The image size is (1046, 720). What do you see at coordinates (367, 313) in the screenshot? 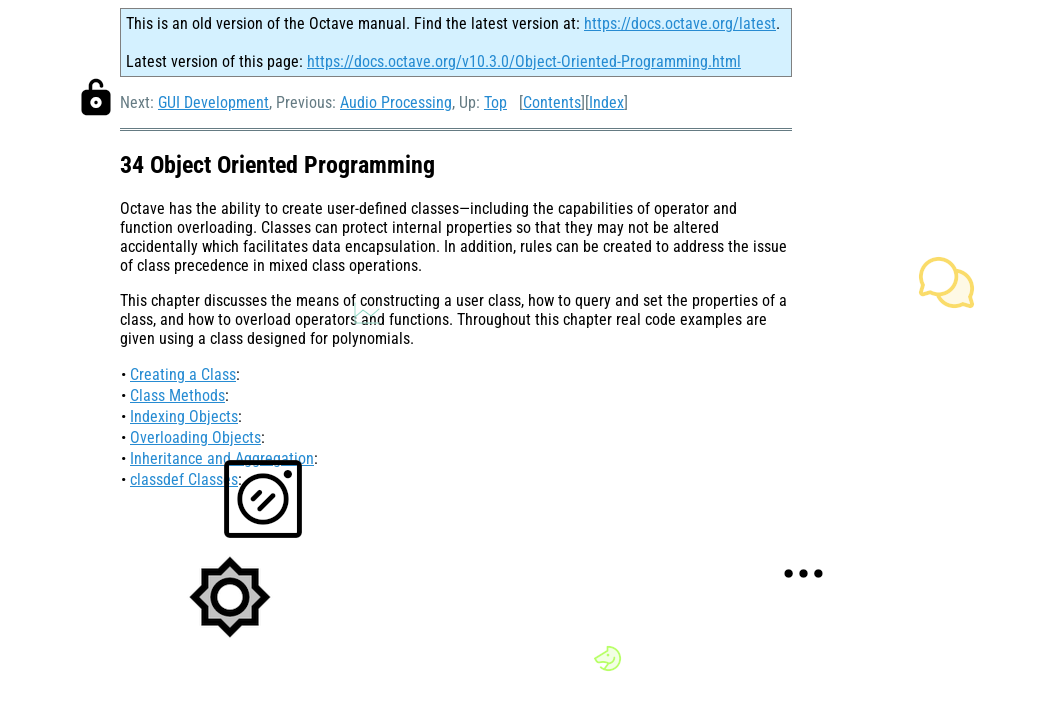
I see `view analytics or performance data` at bounding box center [367, 313].